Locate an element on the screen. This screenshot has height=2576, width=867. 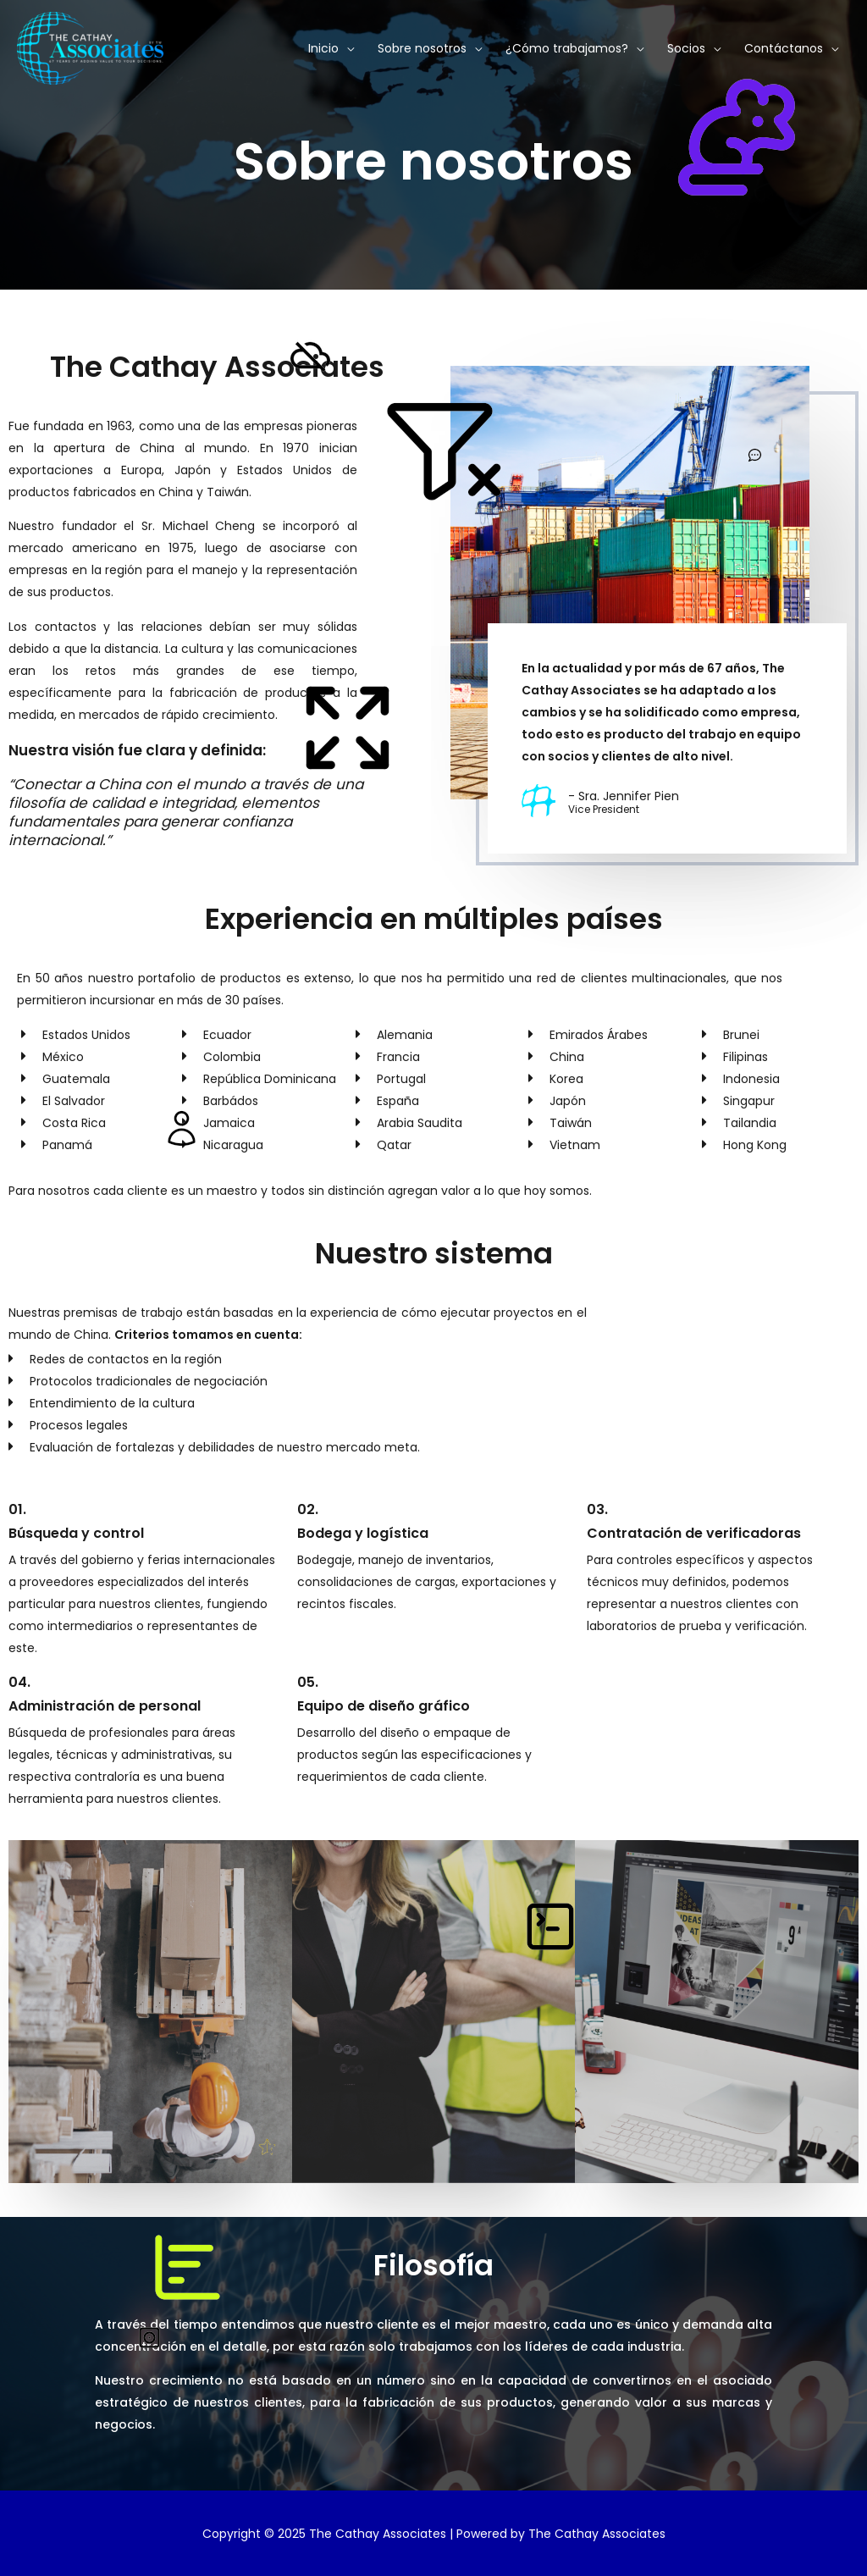
view declining metrics or statistics is located at coordinates (187, 2267).